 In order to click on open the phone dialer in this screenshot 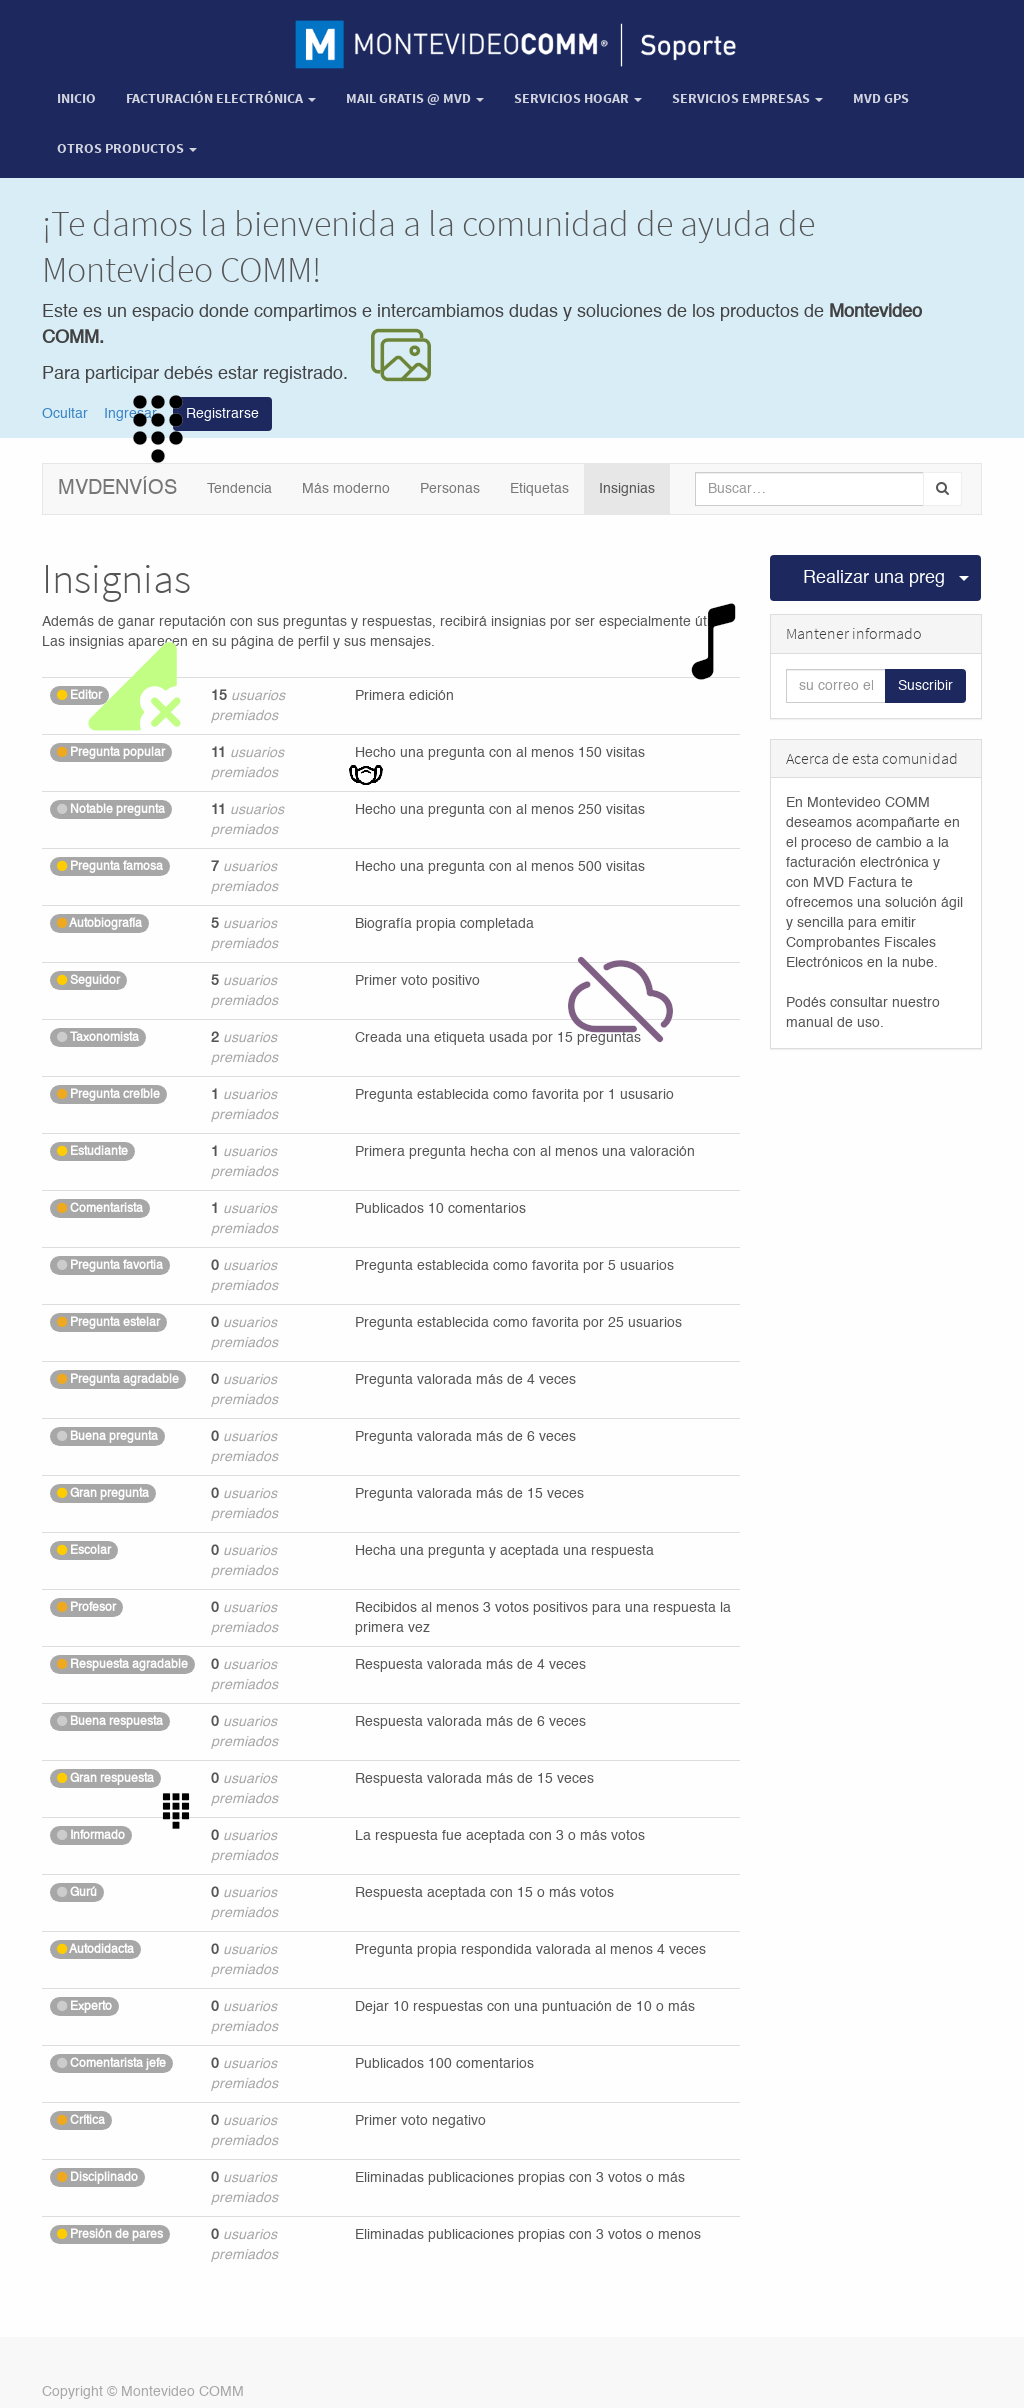, I will do `click(158, 429)`.